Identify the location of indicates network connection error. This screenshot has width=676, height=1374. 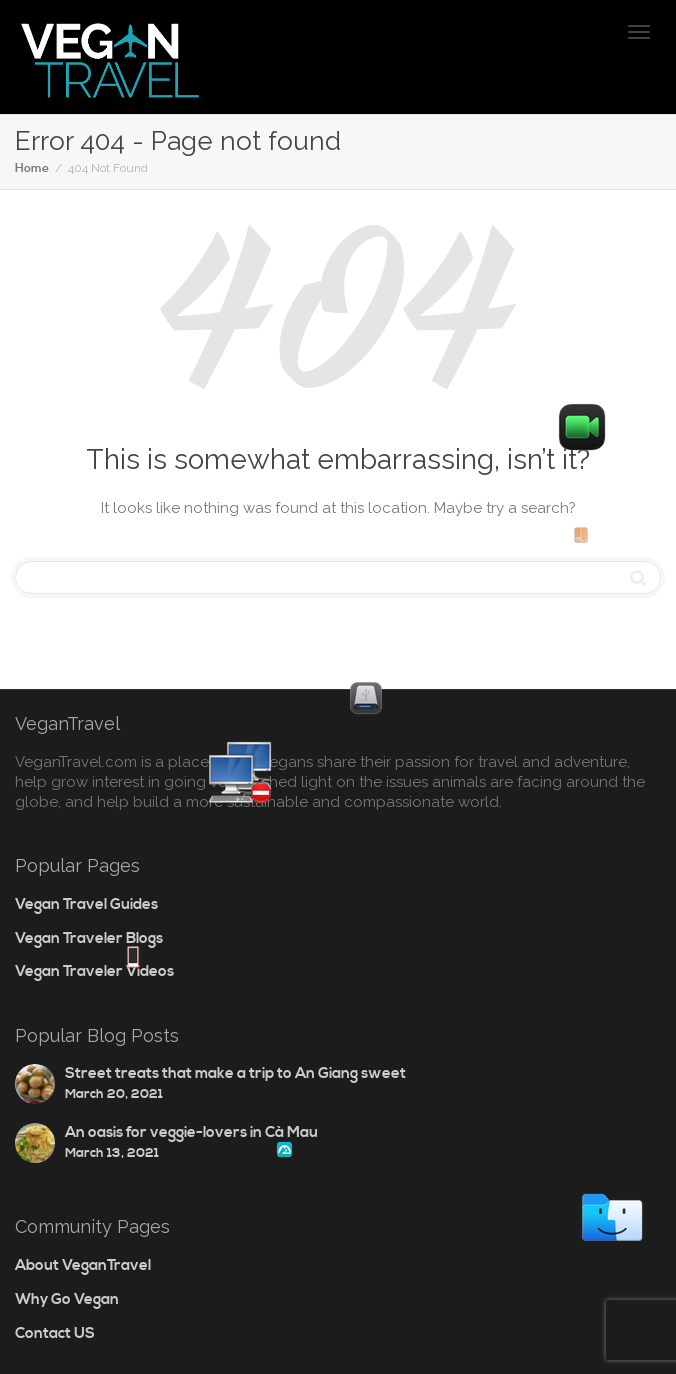
(239, 772).